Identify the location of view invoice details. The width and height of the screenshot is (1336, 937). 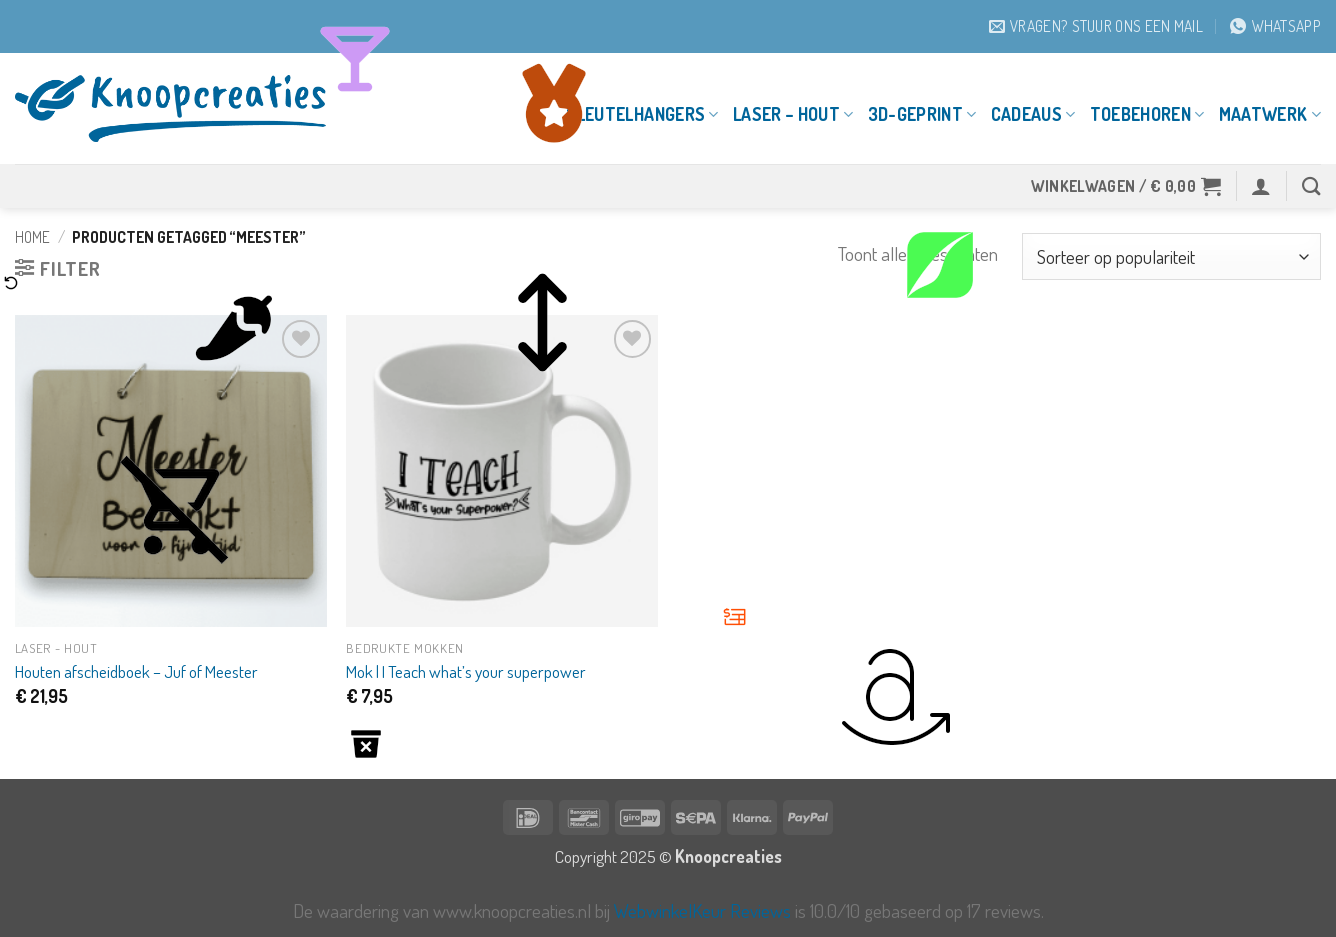
(735, 617).